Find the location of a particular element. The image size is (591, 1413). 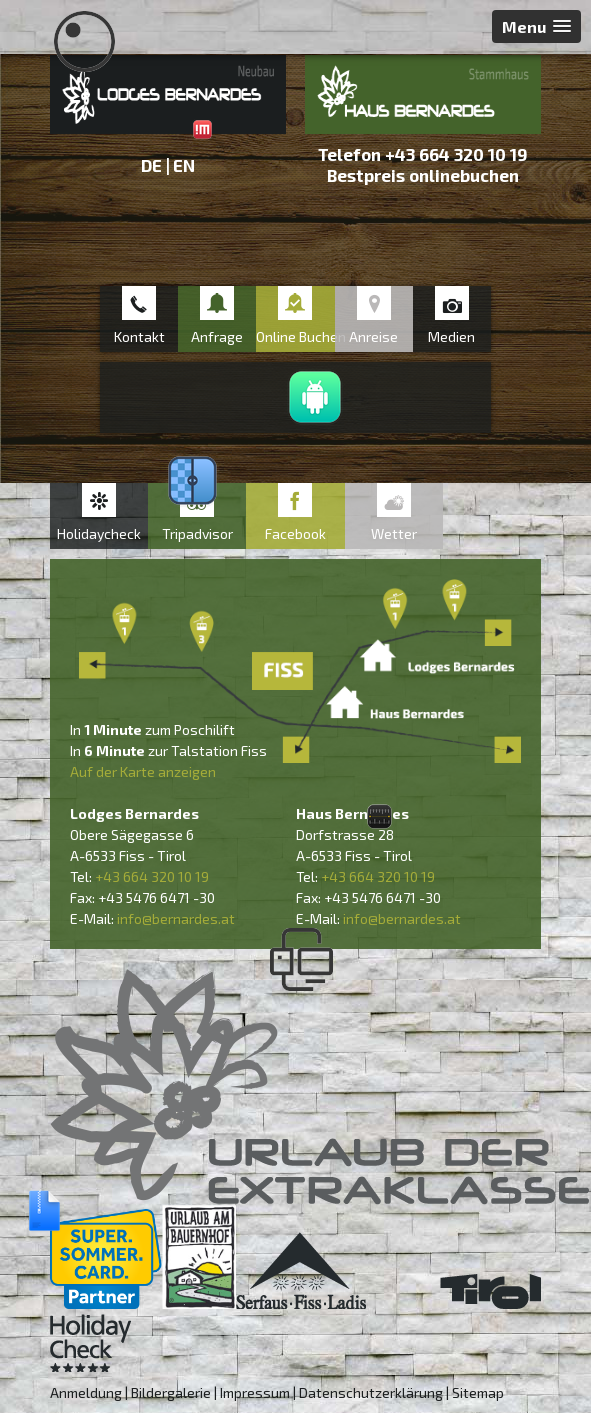

open NoMachine remote desktop application is located at coordinates (202, 129).